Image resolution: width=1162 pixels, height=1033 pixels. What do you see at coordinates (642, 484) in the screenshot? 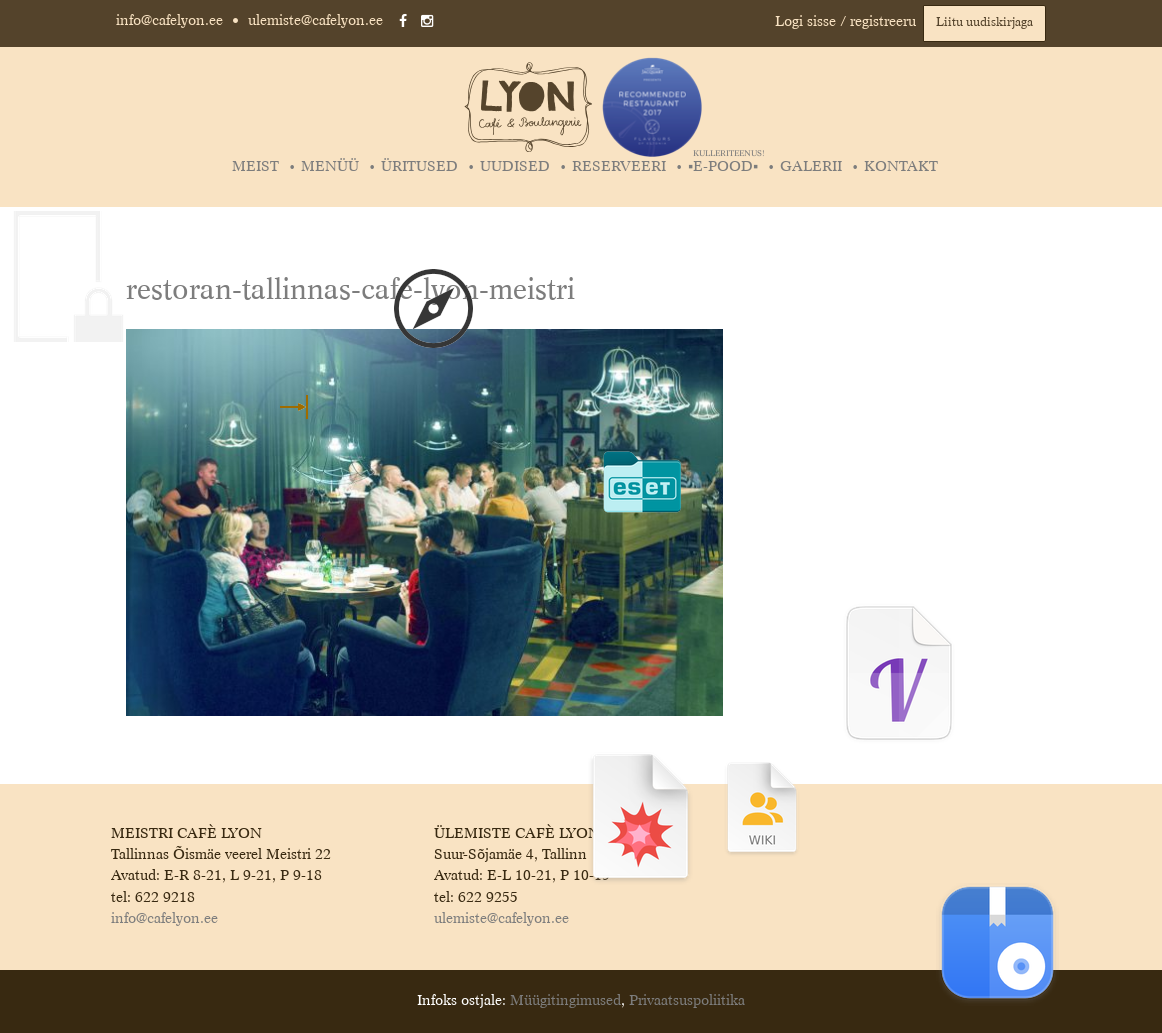
I see `open eset antivirus files folder` at bounding box center [642, 484].